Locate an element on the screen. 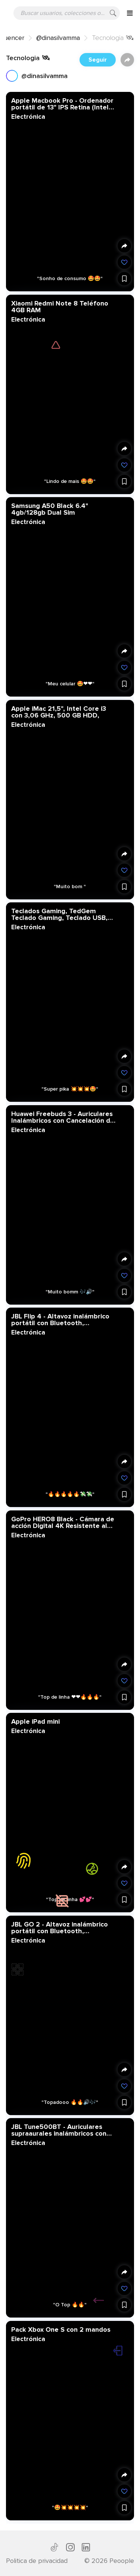 The image size is (140, 2576). switch to asia-australia region is located at coordinates (92, 1869).